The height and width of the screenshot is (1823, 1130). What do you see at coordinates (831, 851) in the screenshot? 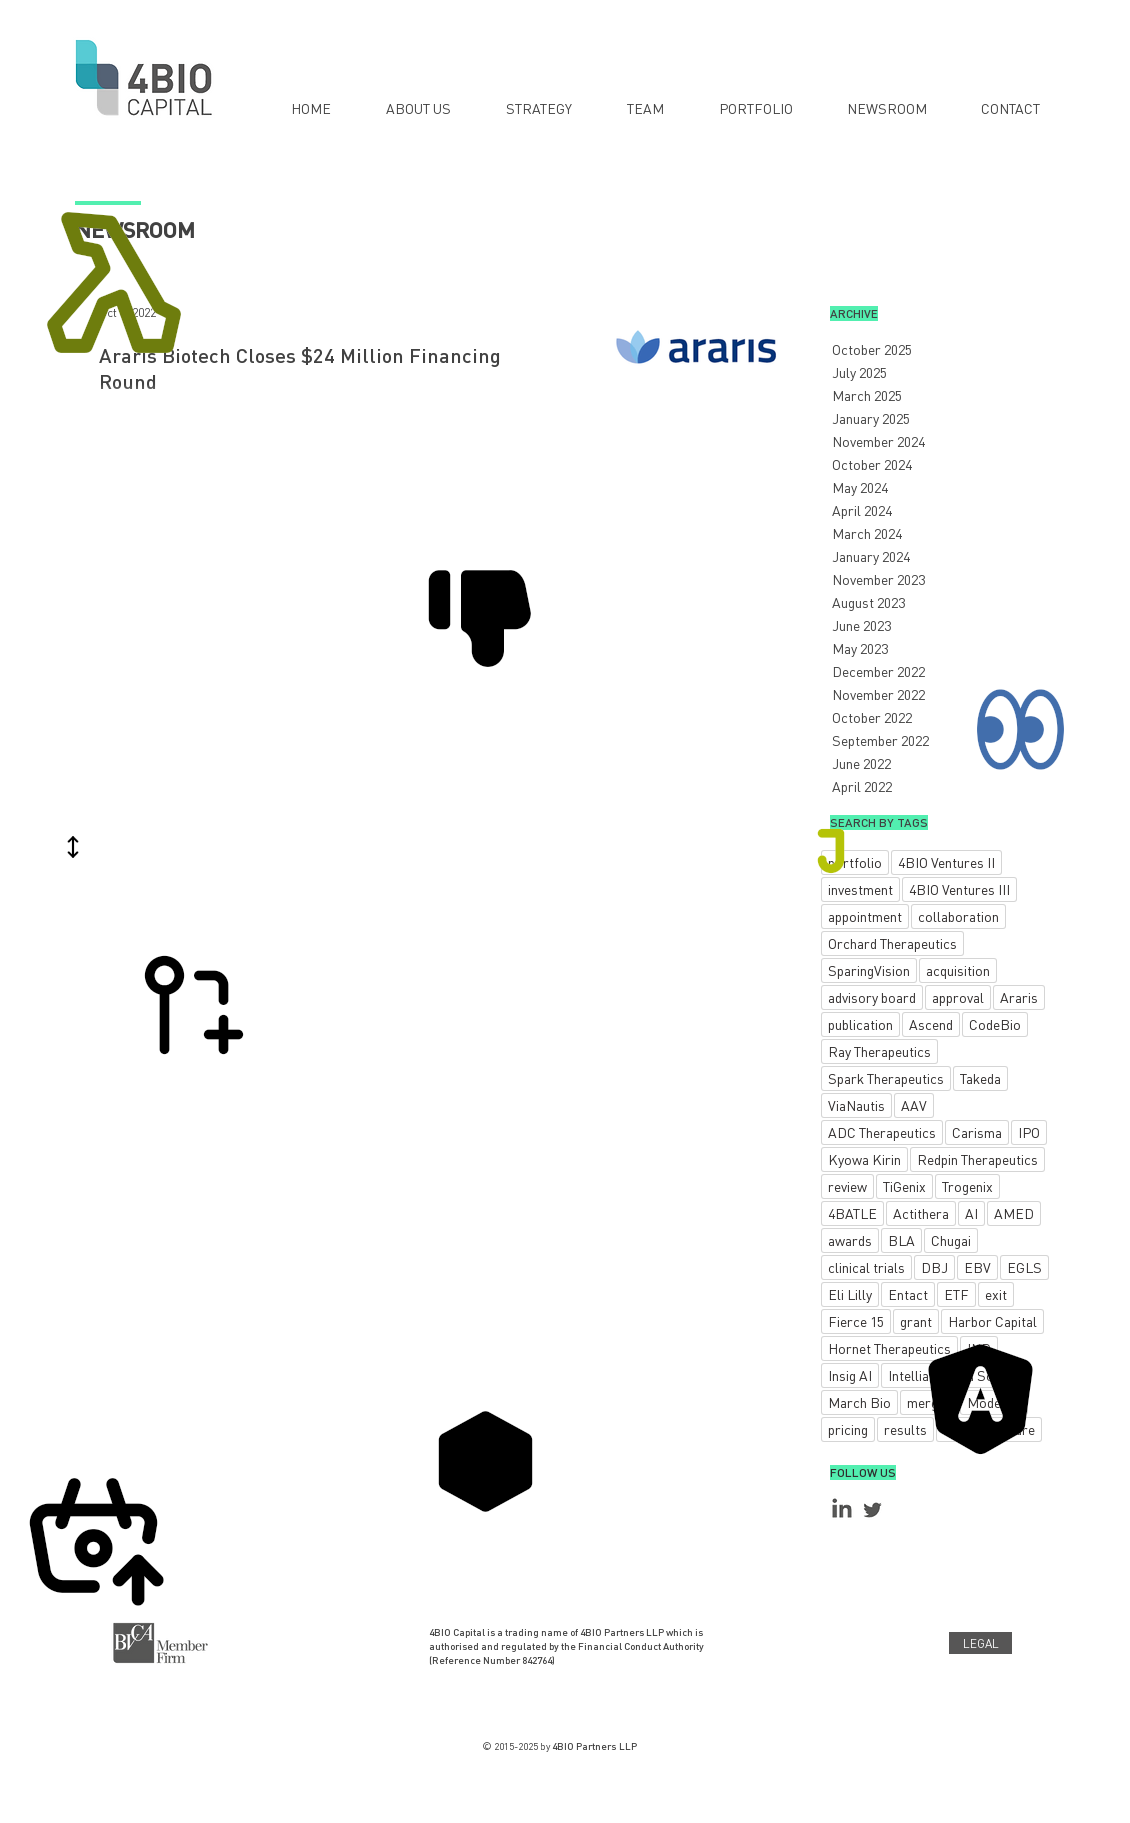
I see `indicates items or sections starting with the letter J` at bounding box center [831, 851].